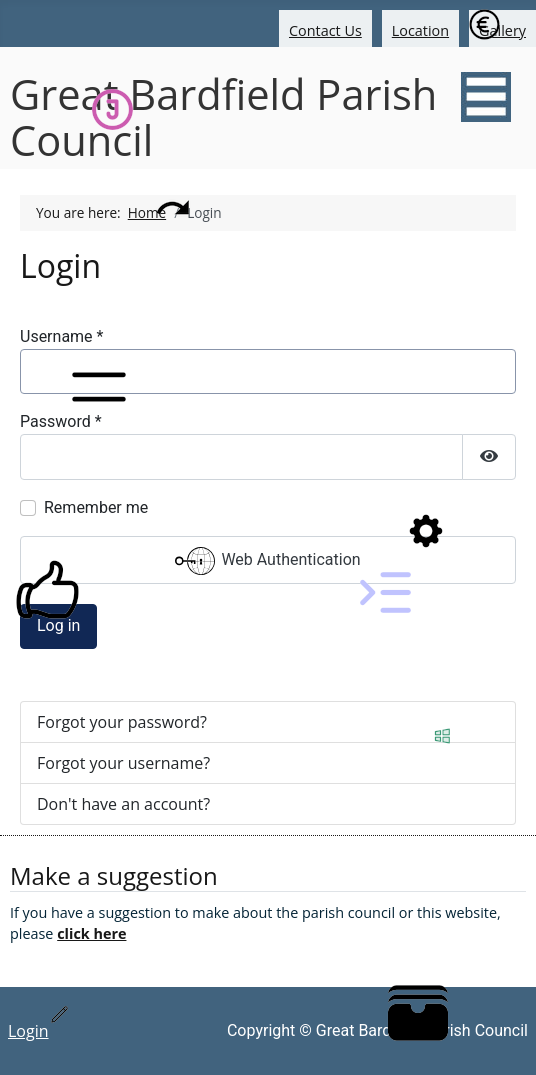 The image size is (536, 1075). Describe the element at coordinates (426, 531) in the screenshot. I see `access settings or preferences` at that location.